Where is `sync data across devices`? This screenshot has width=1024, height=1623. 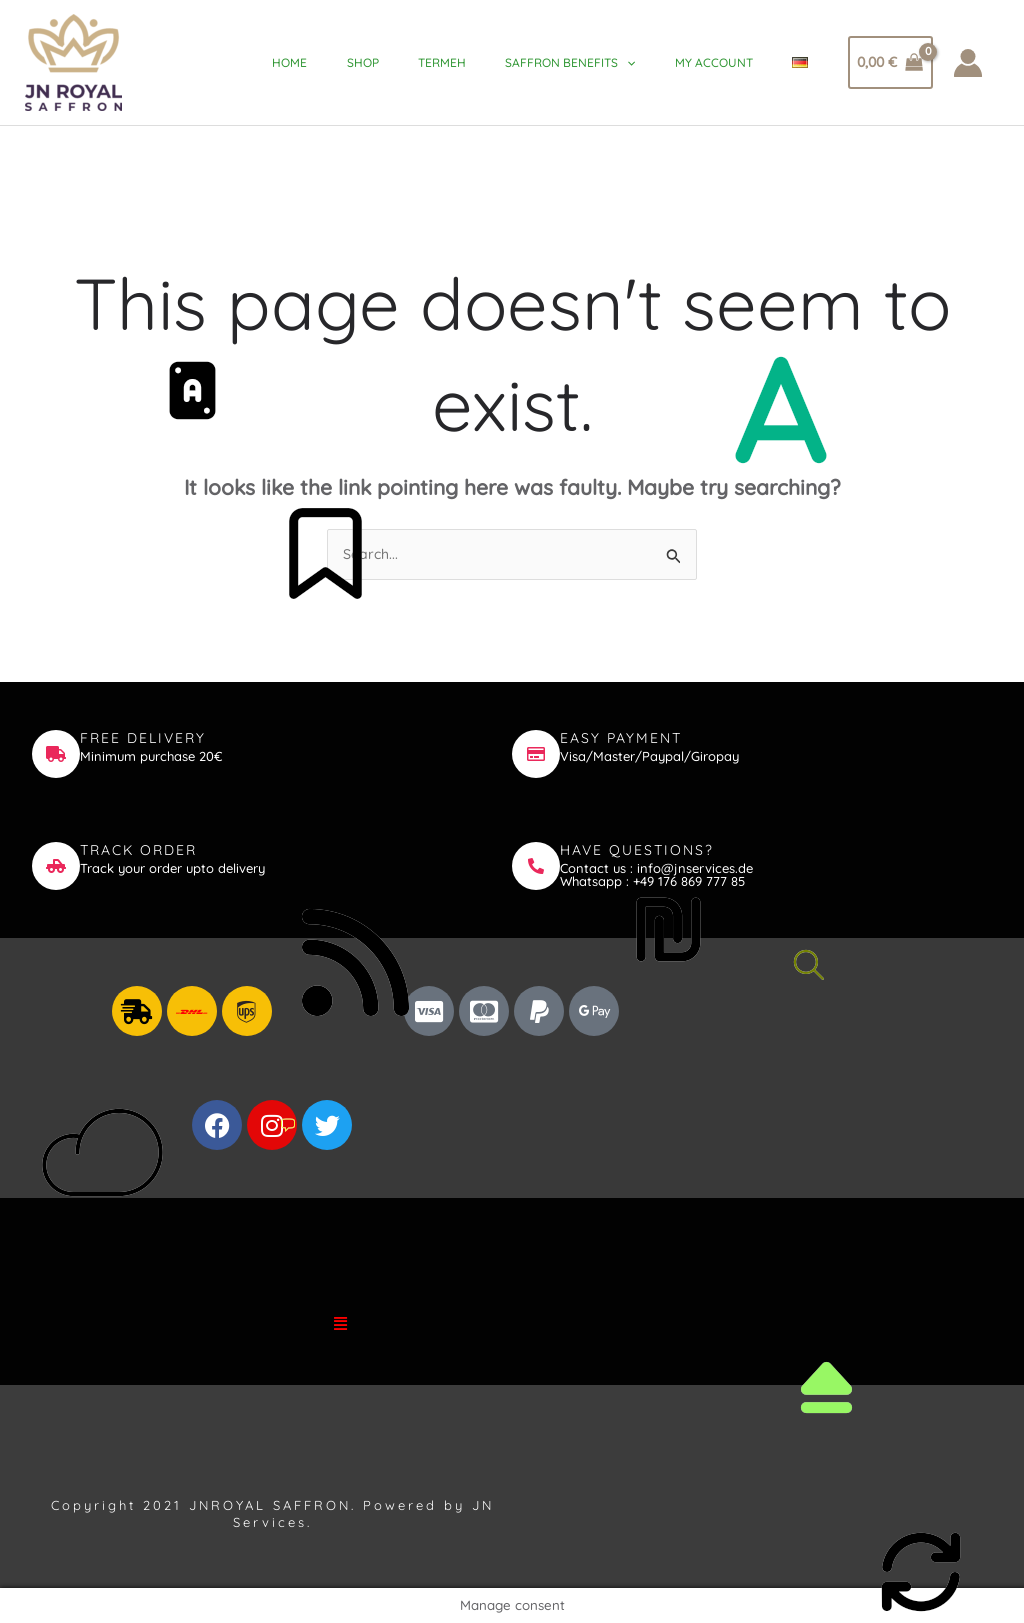 sync data across devices is located at coordinates (921, 1572).